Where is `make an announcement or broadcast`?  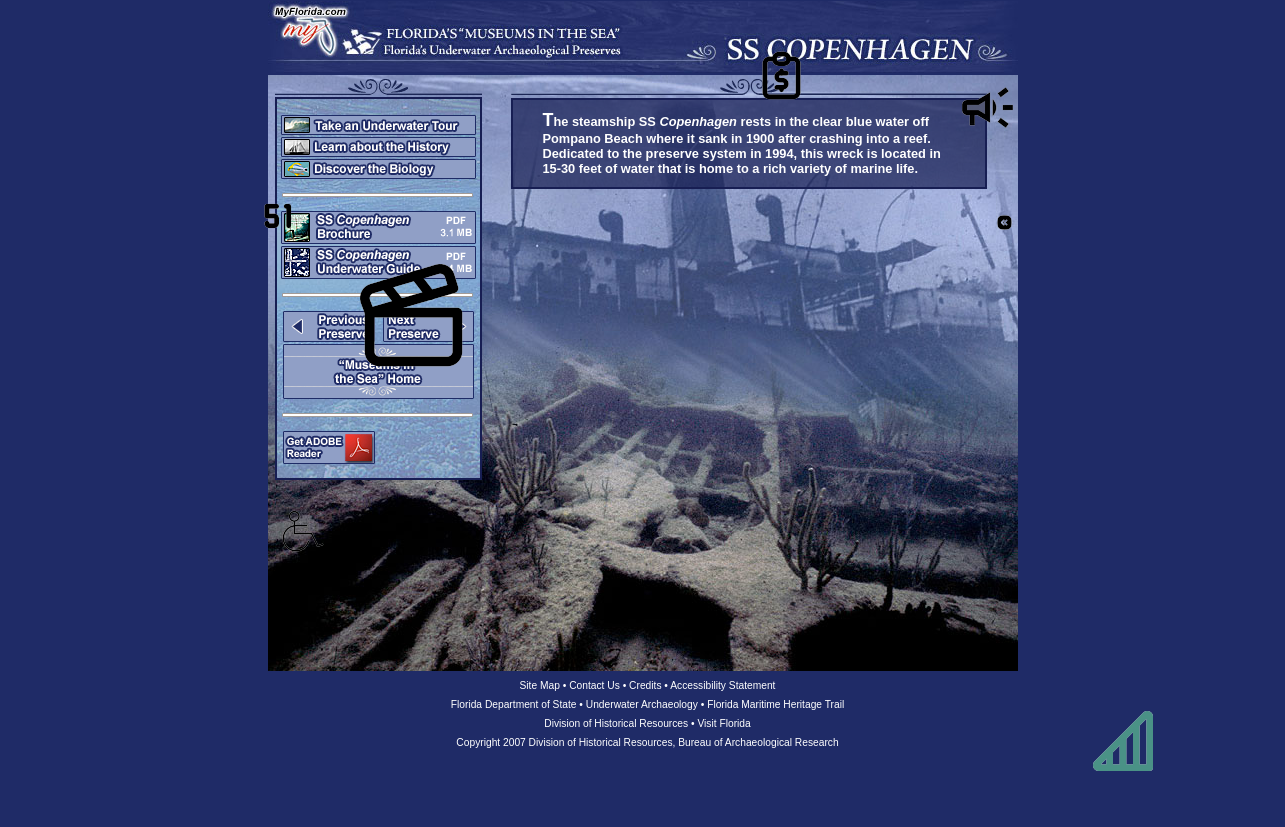
make an announcement or broadcast is located at coordinates (987, 107).